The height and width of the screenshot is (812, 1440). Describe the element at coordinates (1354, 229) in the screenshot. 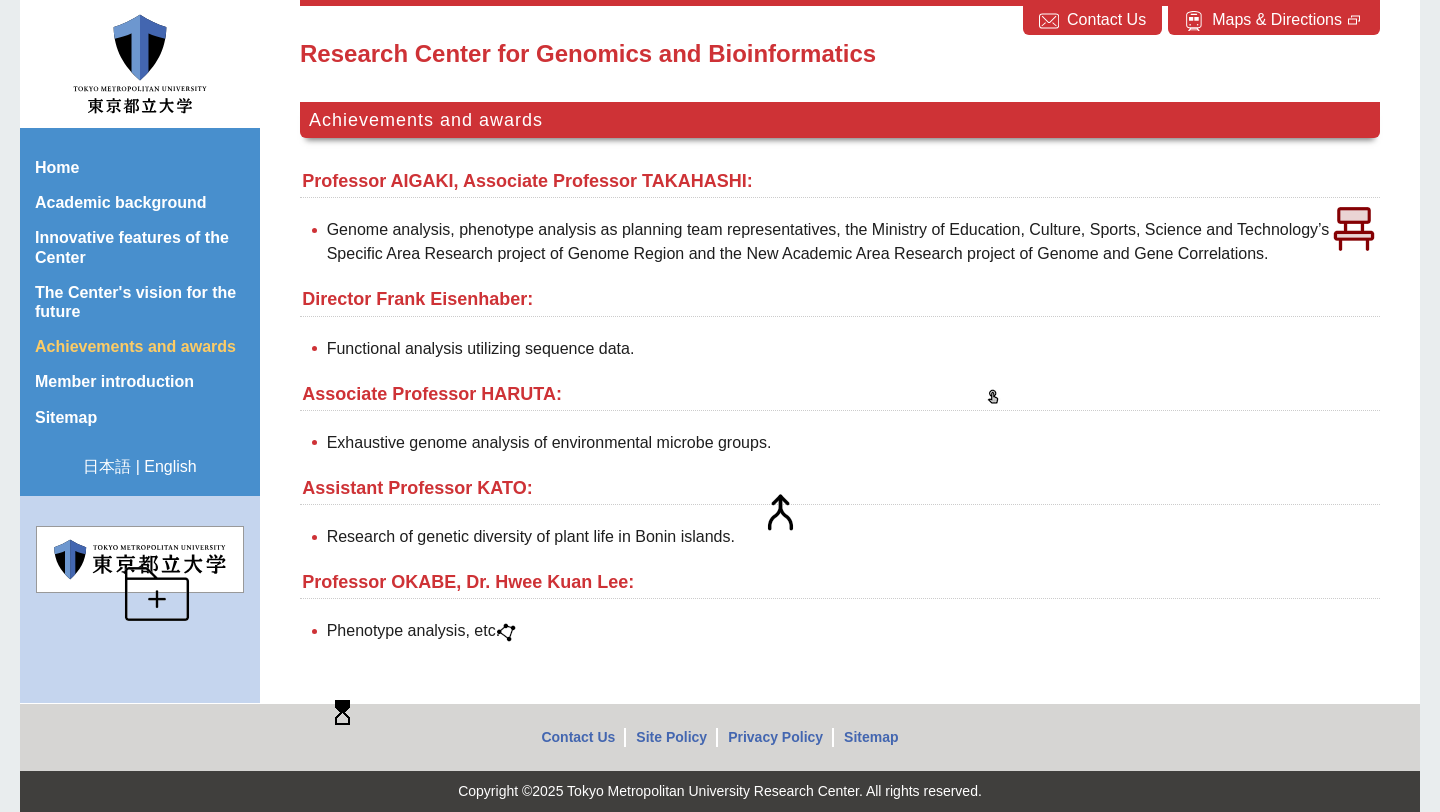

I see `browse furniture or seating options` at that location.